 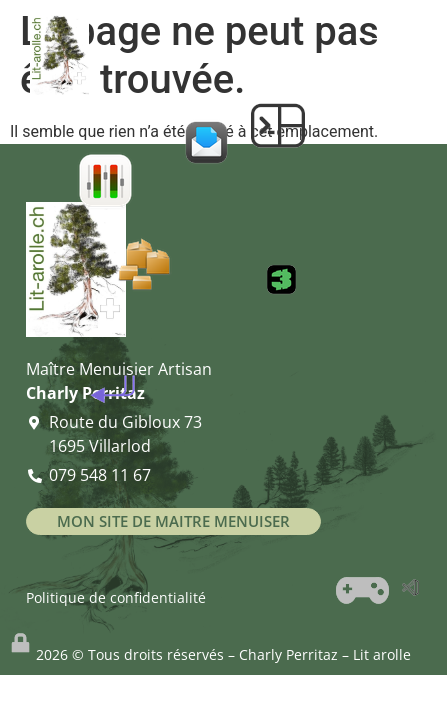 I want to click on launch payday 3 game, so click(x=281, y=279).